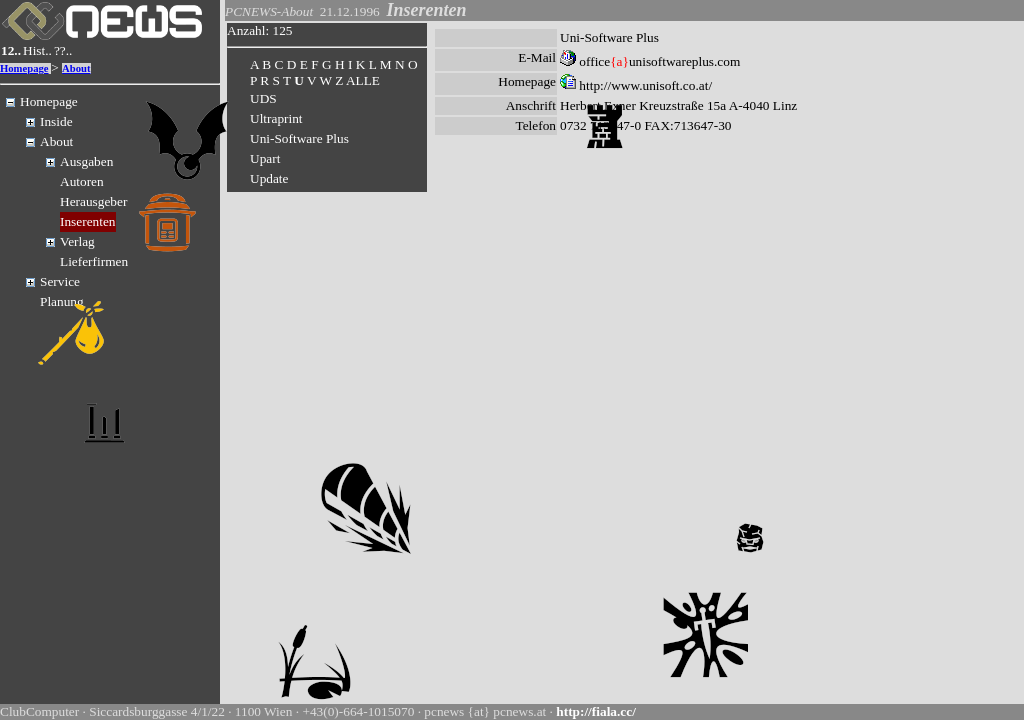  What do you see at coordinates (167, 222) in the screenshot?
I see `access pressure cooker recipes or settings` at bounding box center [167, 222].